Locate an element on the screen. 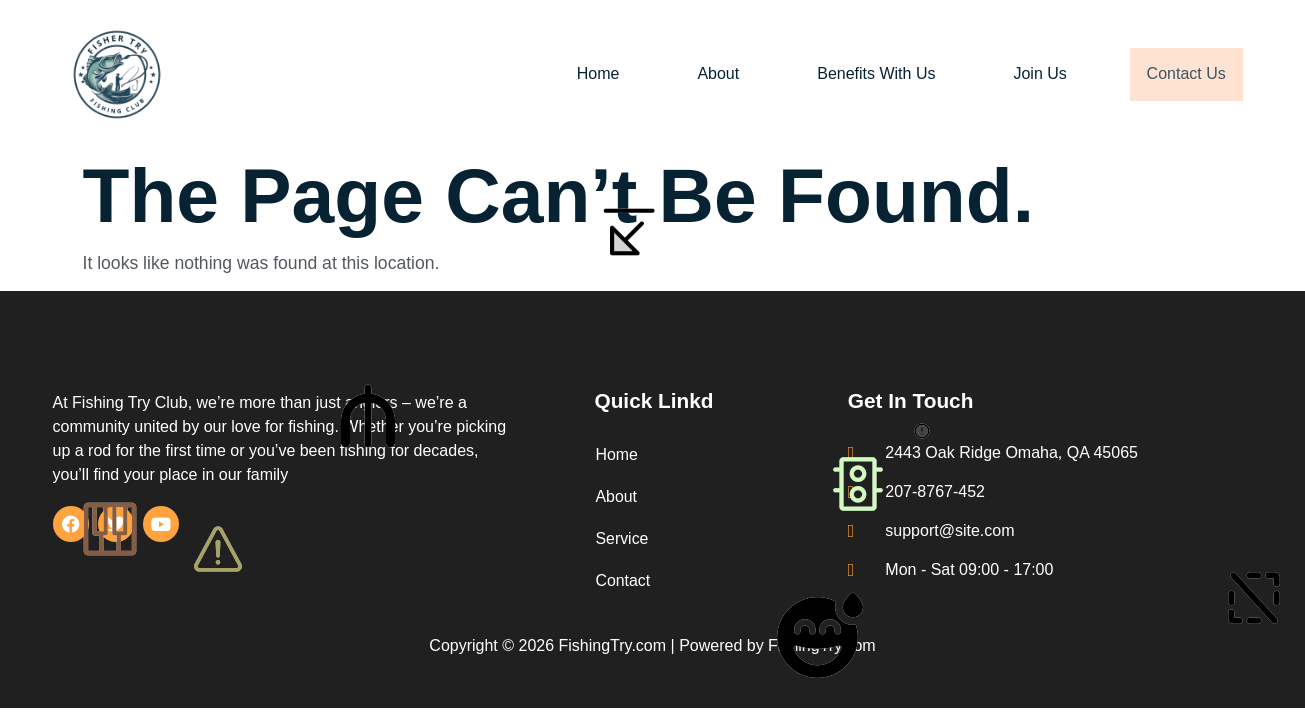 This screenshot has width=1305, height=720. indicates a warning or caution state is located at coordinates (218, 549).